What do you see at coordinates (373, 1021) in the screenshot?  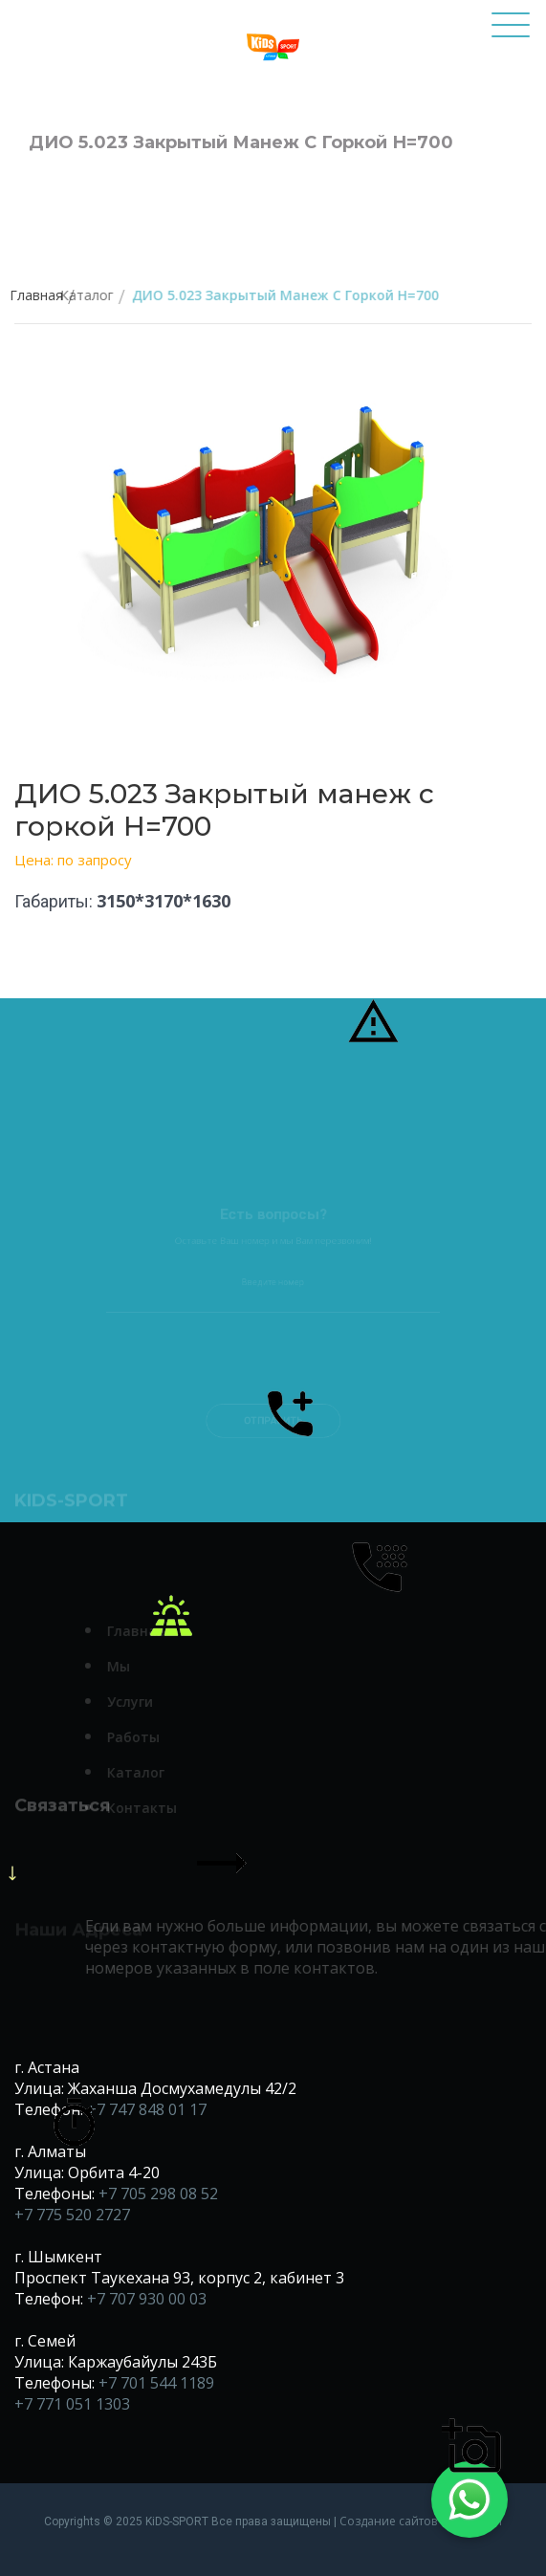 I see `indicates a warning or potential issue` at bounding box center [373, 1021].